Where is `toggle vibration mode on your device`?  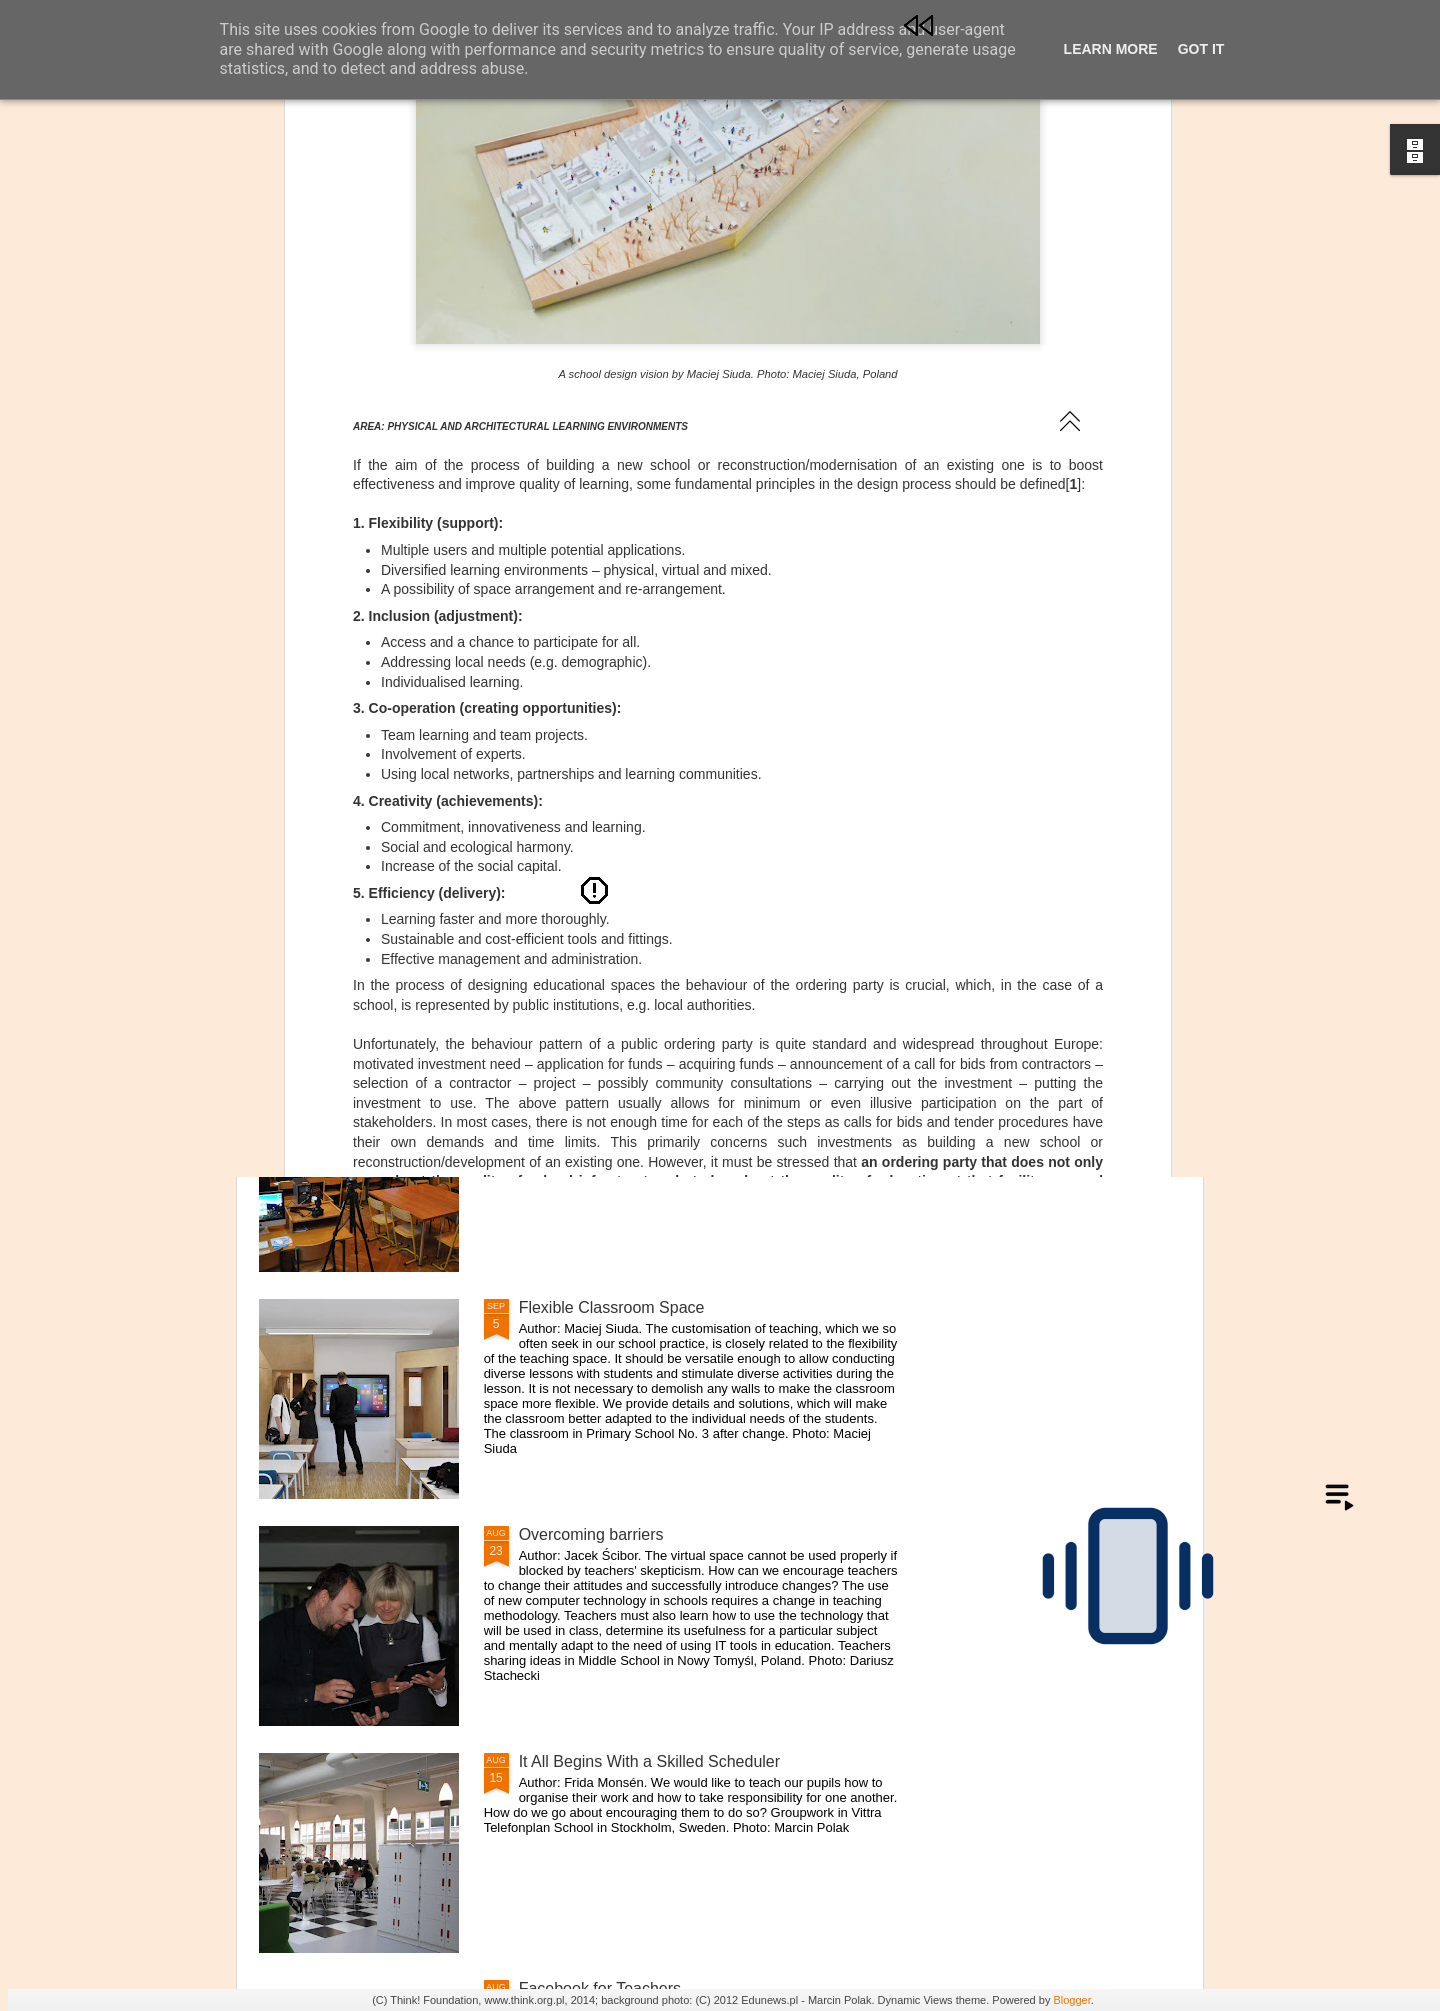
toggle vibration mode on your device is located at coordinates (1128, 1576).